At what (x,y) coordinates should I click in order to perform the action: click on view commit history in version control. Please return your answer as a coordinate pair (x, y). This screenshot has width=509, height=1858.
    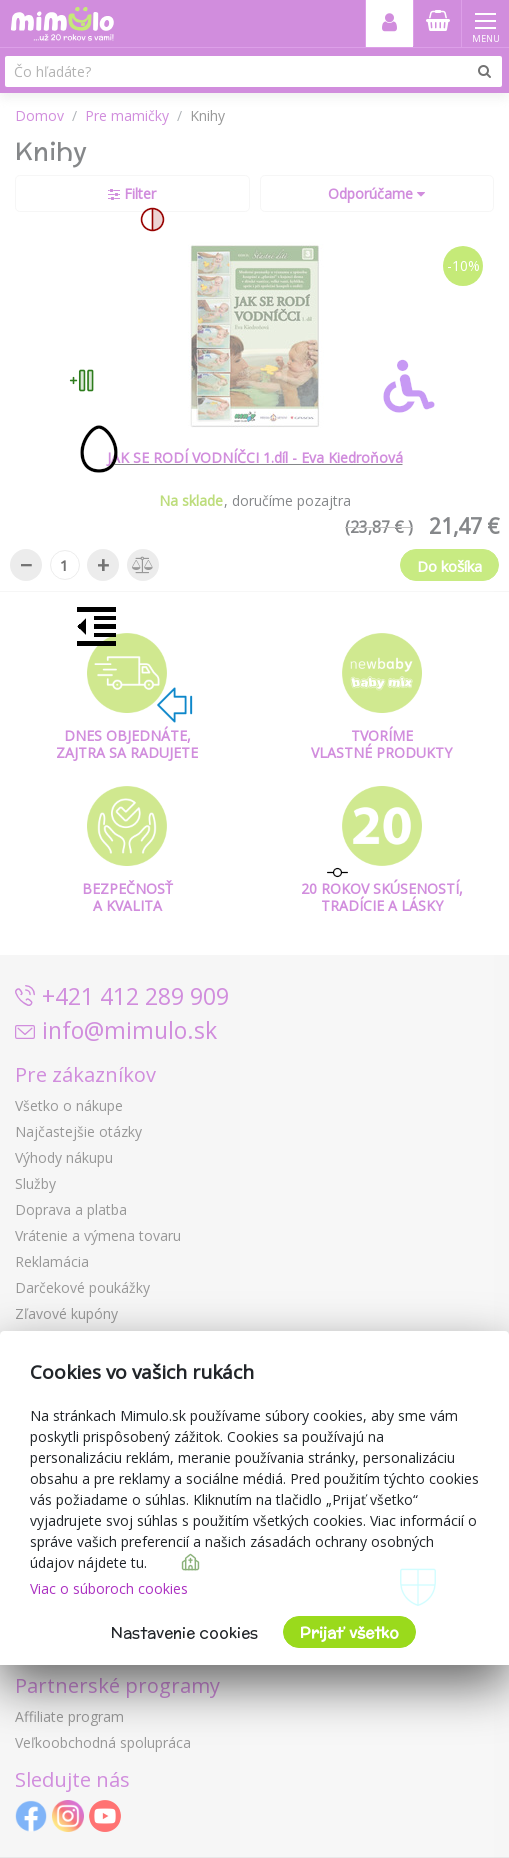
    Looking at the image, I should click on (337, 872).